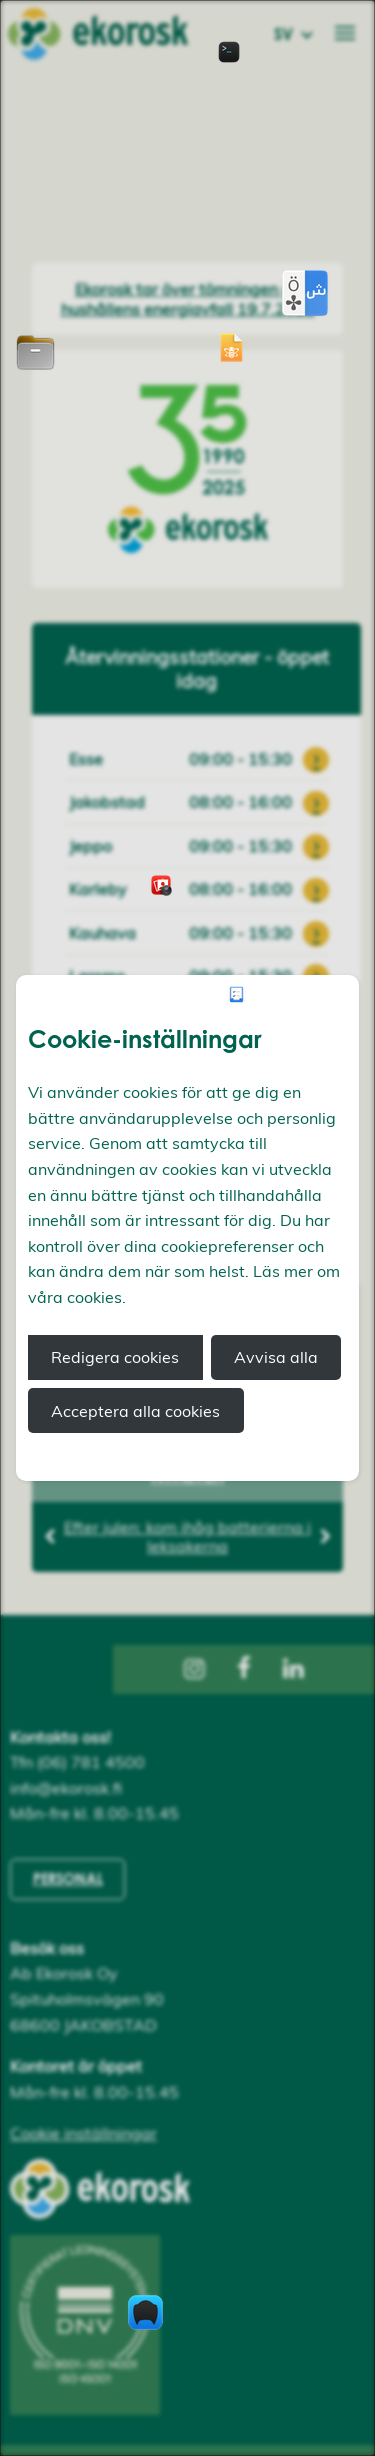  Describe the element at coordinates (145, 2312) in the screenshot. I see `launch redream dreamcast emulator` at that location.